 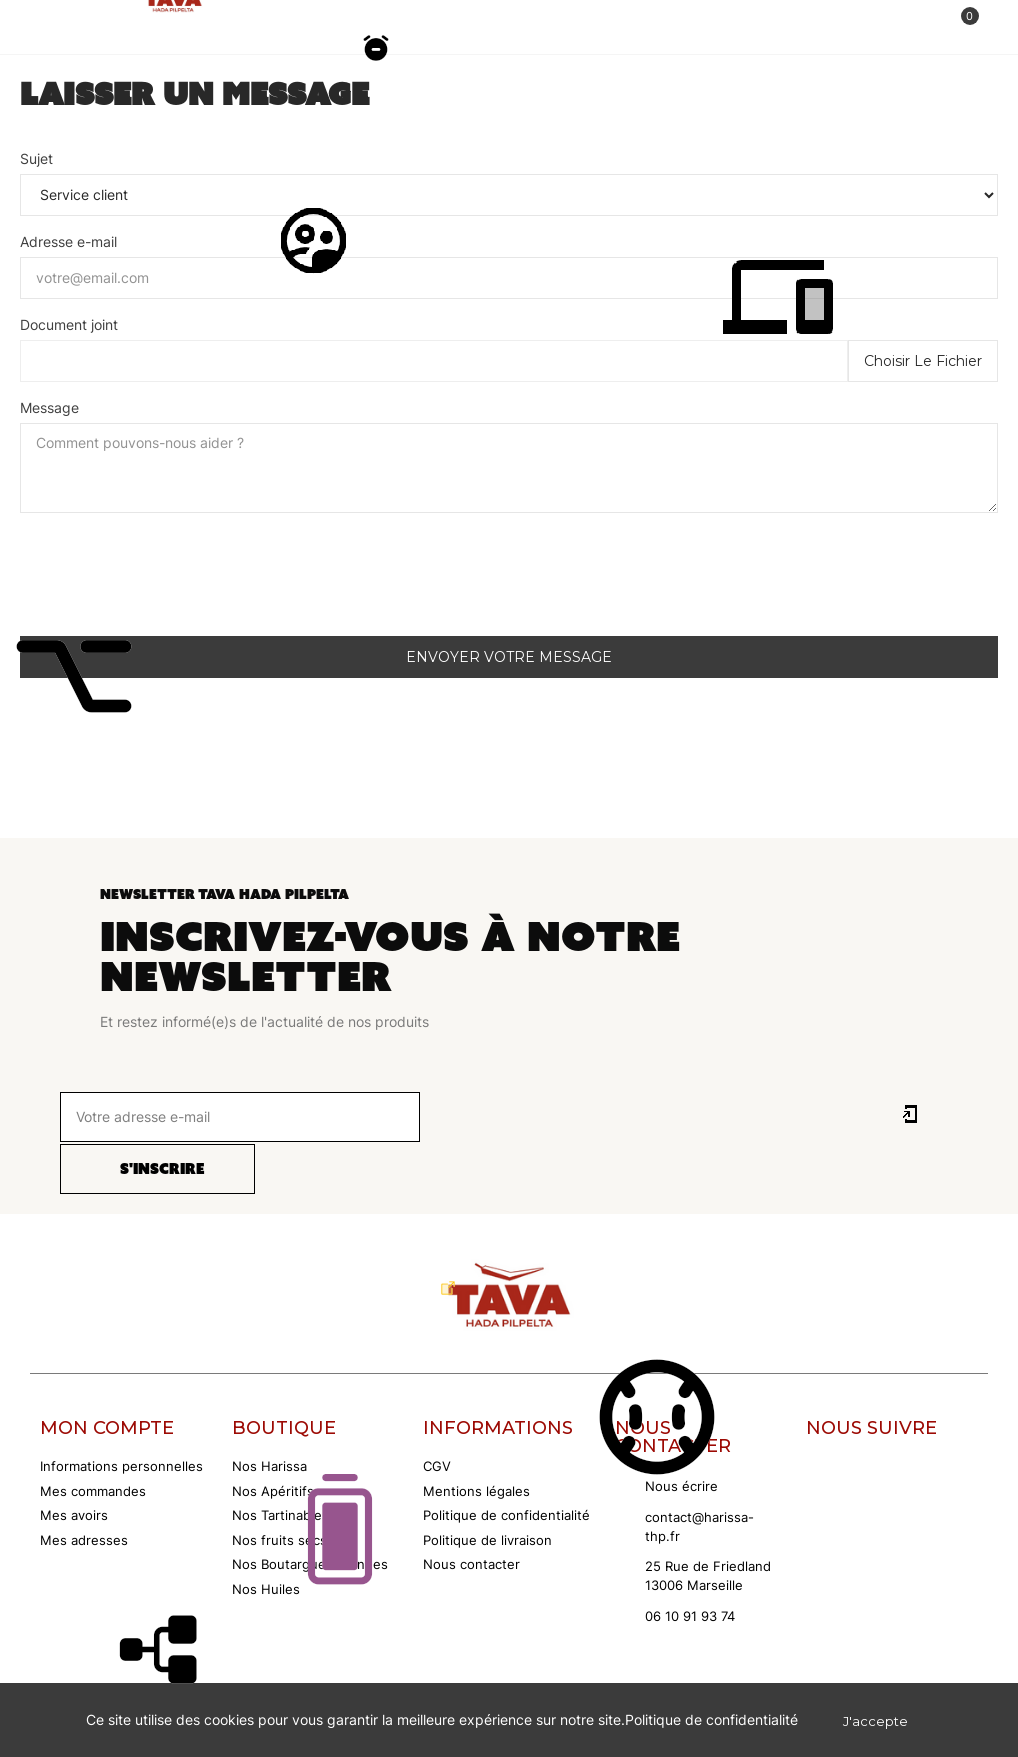 What do you see at coordinates (448, 1288) in the screenshot?
I see `open link in a new window or tab` at bounding box center [448, 1288].